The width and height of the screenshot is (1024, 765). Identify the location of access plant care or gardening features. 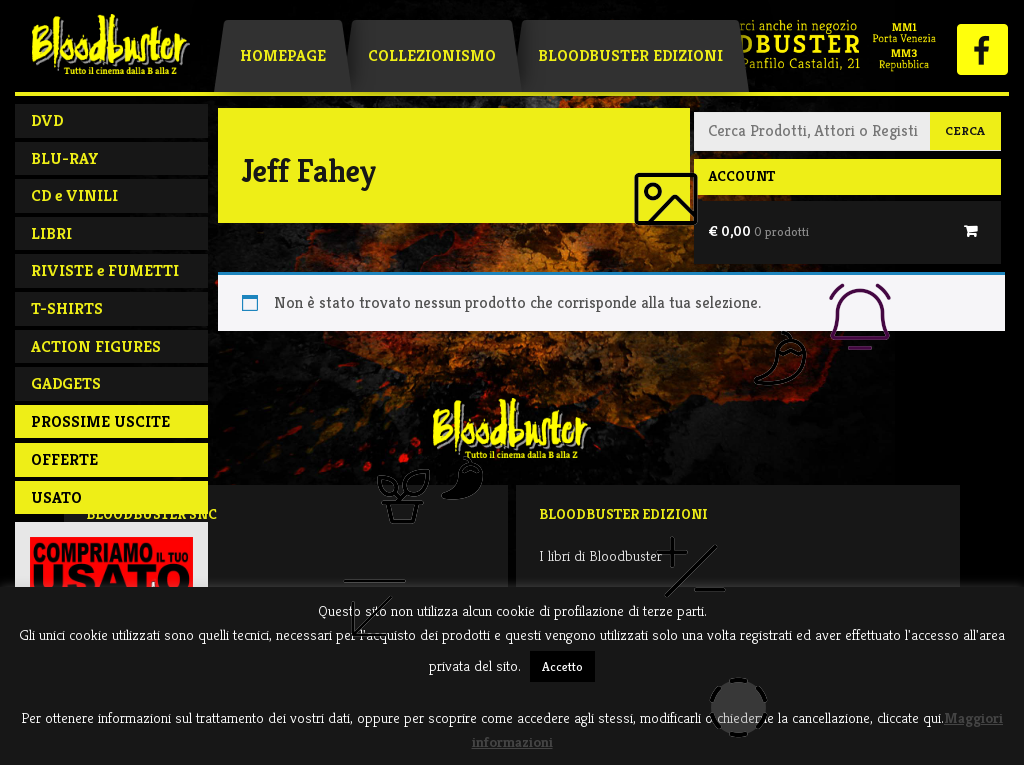
(402, 496).